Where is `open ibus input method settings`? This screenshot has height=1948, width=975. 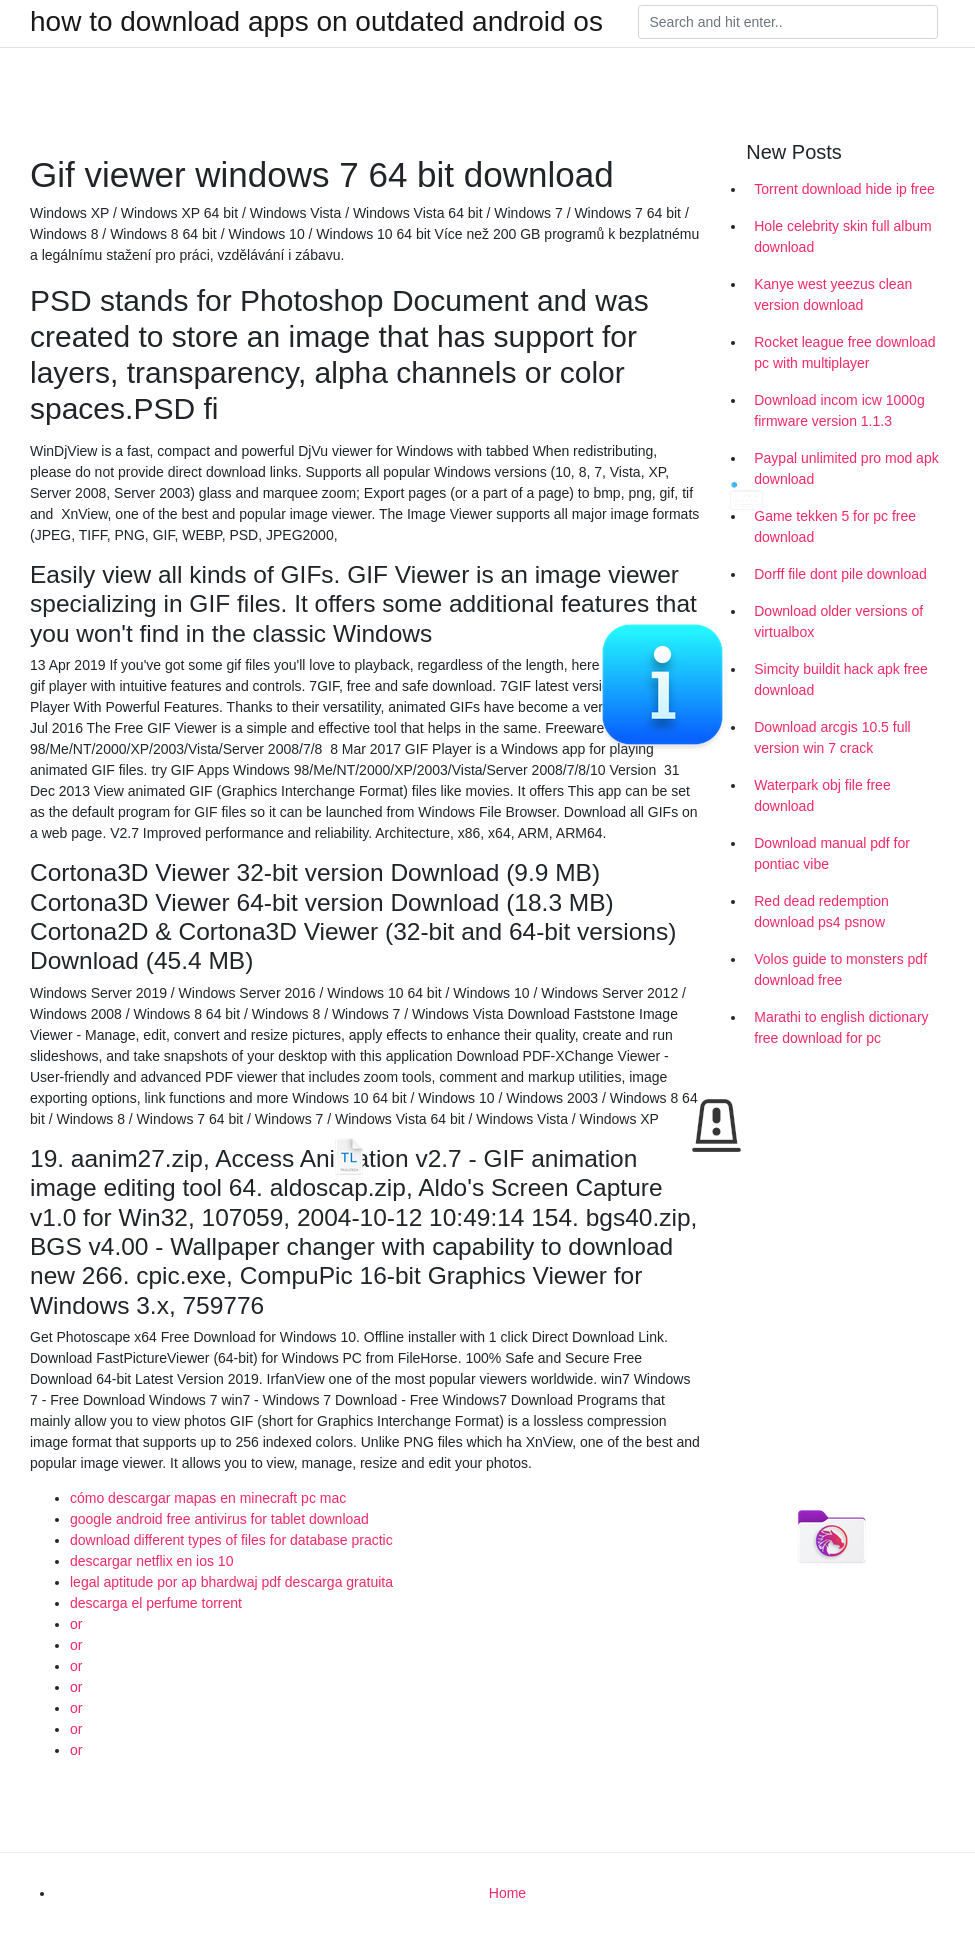 open ibus input method settings is located at coordinates (662, 684).